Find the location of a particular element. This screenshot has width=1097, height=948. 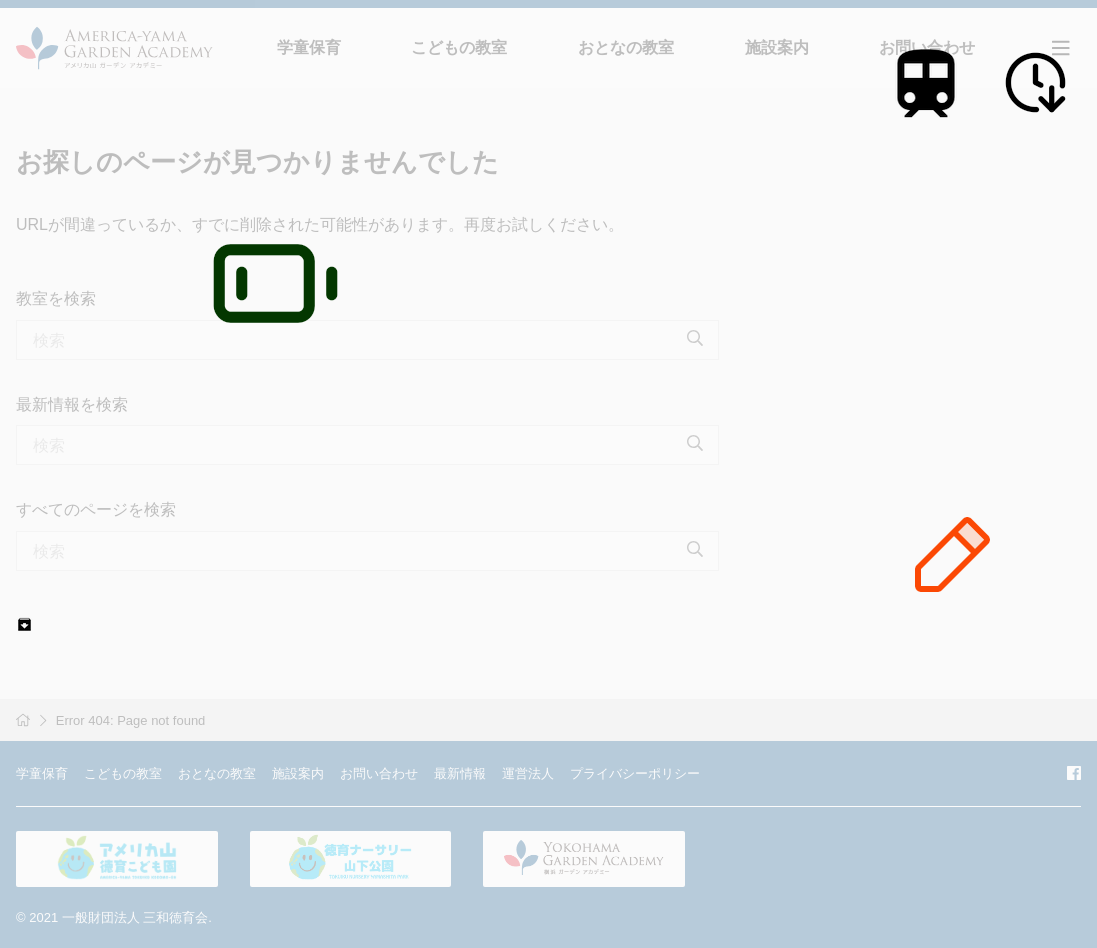

archive selected items is located at coordinates (24, 624).